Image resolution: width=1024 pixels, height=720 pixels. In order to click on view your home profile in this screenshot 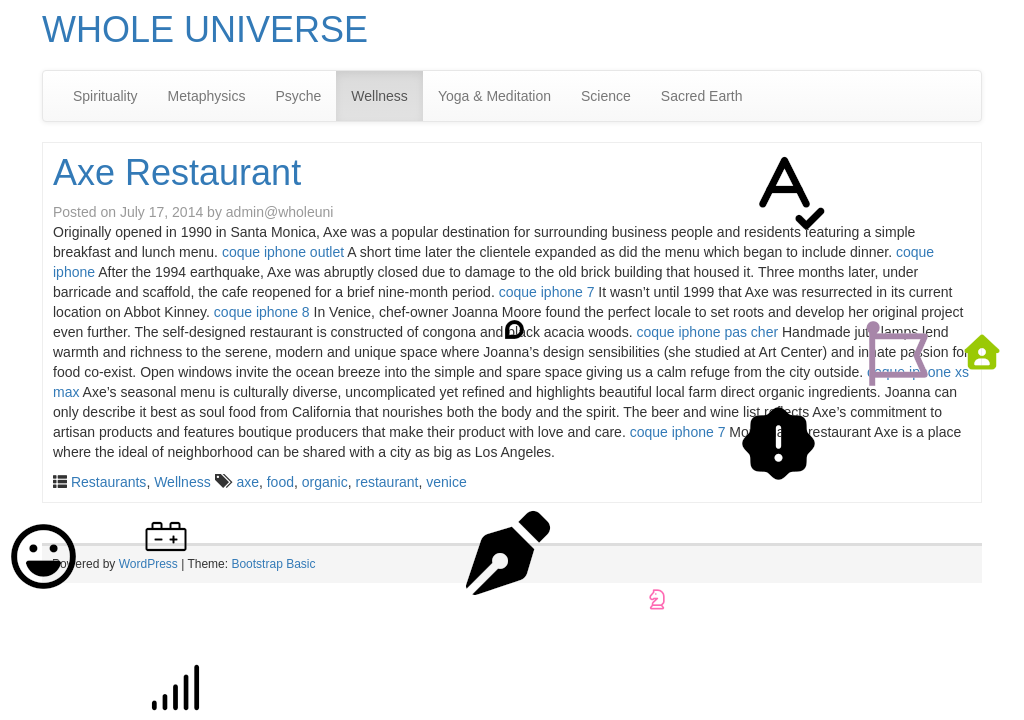, I will do `click(982, 352)`.